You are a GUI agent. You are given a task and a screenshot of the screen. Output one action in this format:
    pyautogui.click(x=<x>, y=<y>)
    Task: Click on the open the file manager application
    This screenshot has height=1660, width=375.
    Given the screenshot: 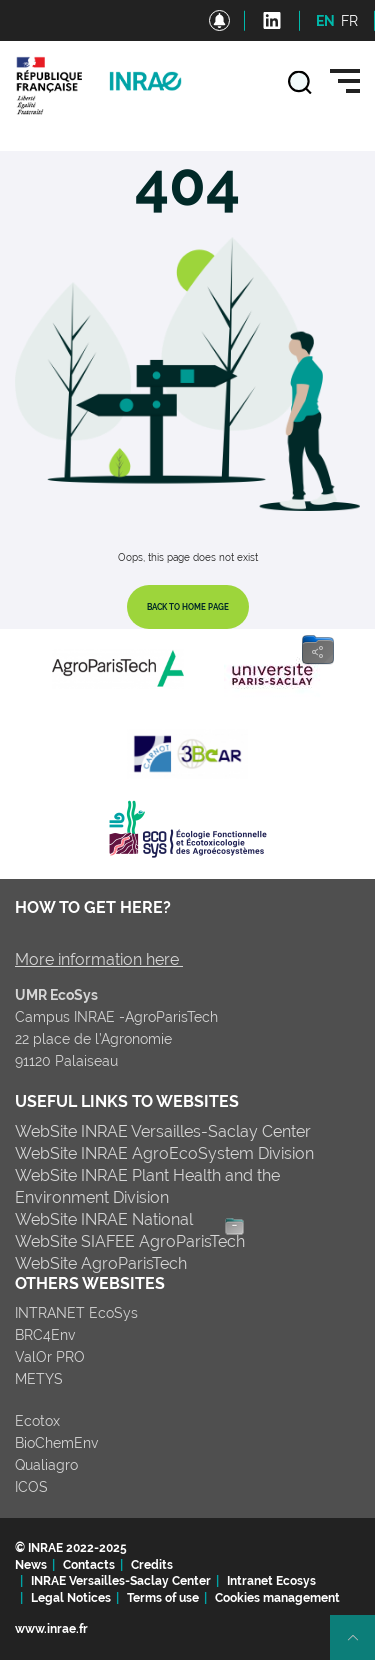 What is the action you would take?
    pyautogui.click(x=234, y=1226)
    